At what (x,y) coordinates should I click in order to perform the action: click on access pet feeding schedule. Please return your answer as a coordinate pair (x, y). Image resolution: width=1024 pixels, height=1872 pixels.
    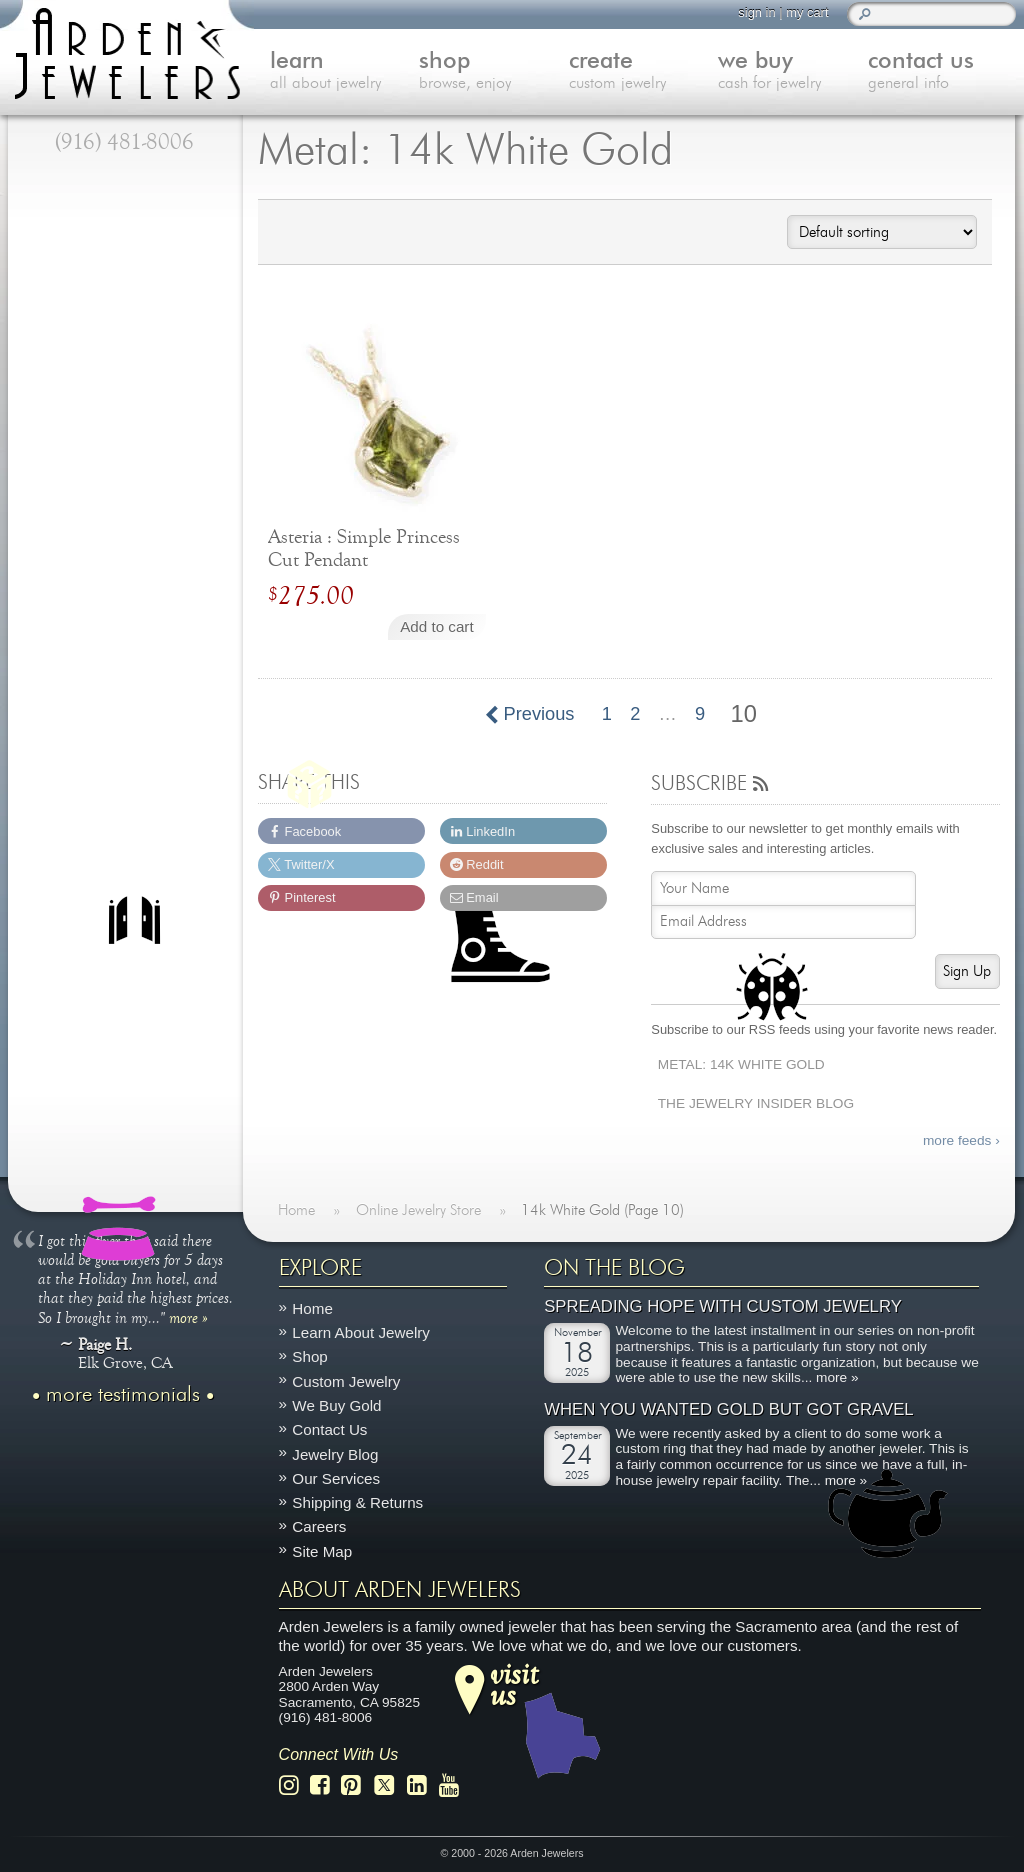
    Looking at the image, I should click on (118, 1225).